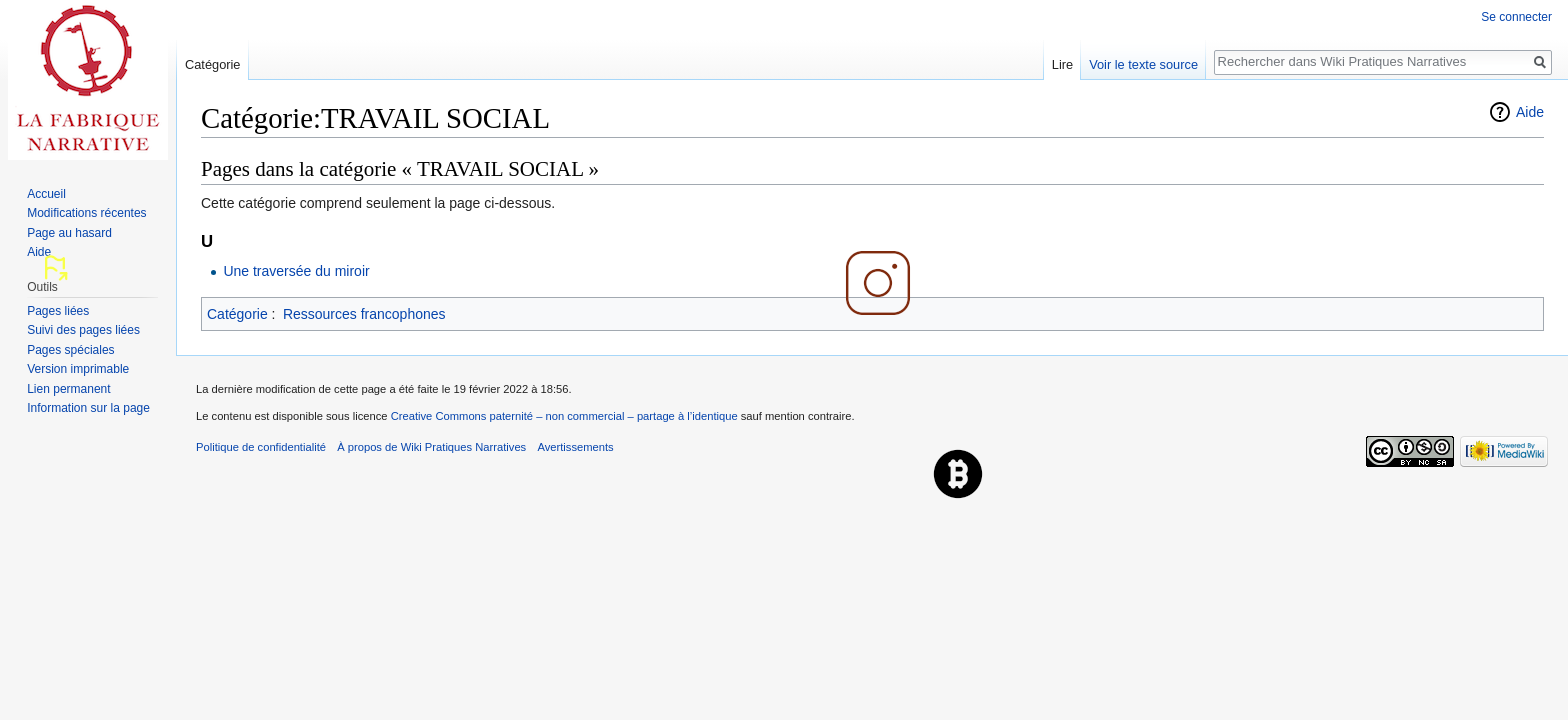 The width and height of the screenshot is (1568, 720). Describe the element at coordinates (878, 283) in the screenshot. I see `open Instagram app` at that location.